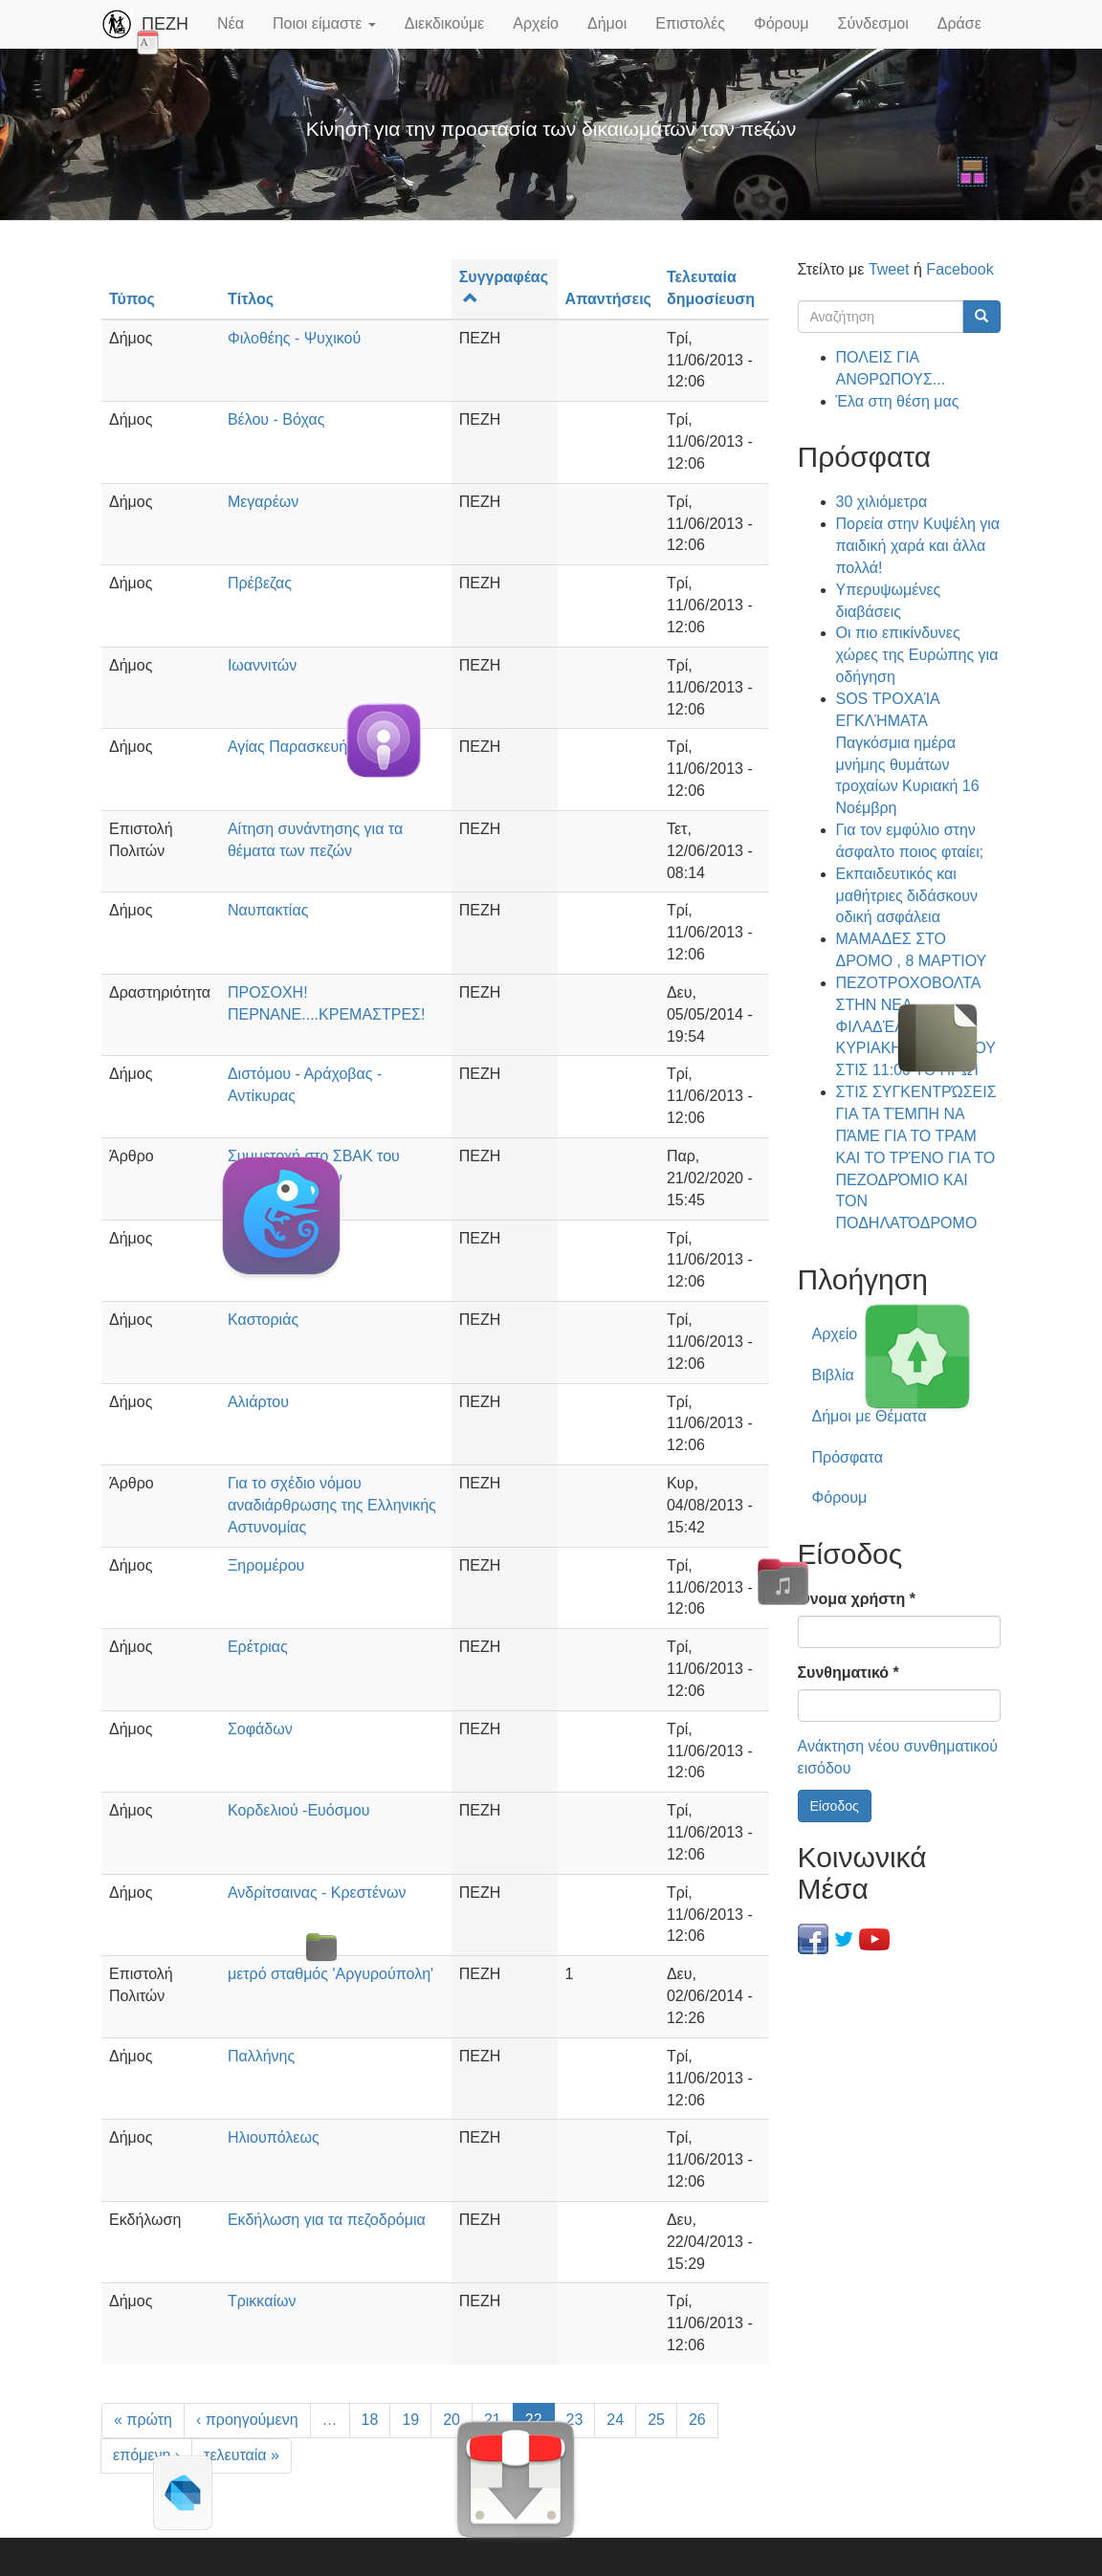 The image size is (1102, 2576). What do you see at coordinates (147, 42) in the screenshot?
I see `open the gnome books e-reader application` at bounding box center [147, 42].